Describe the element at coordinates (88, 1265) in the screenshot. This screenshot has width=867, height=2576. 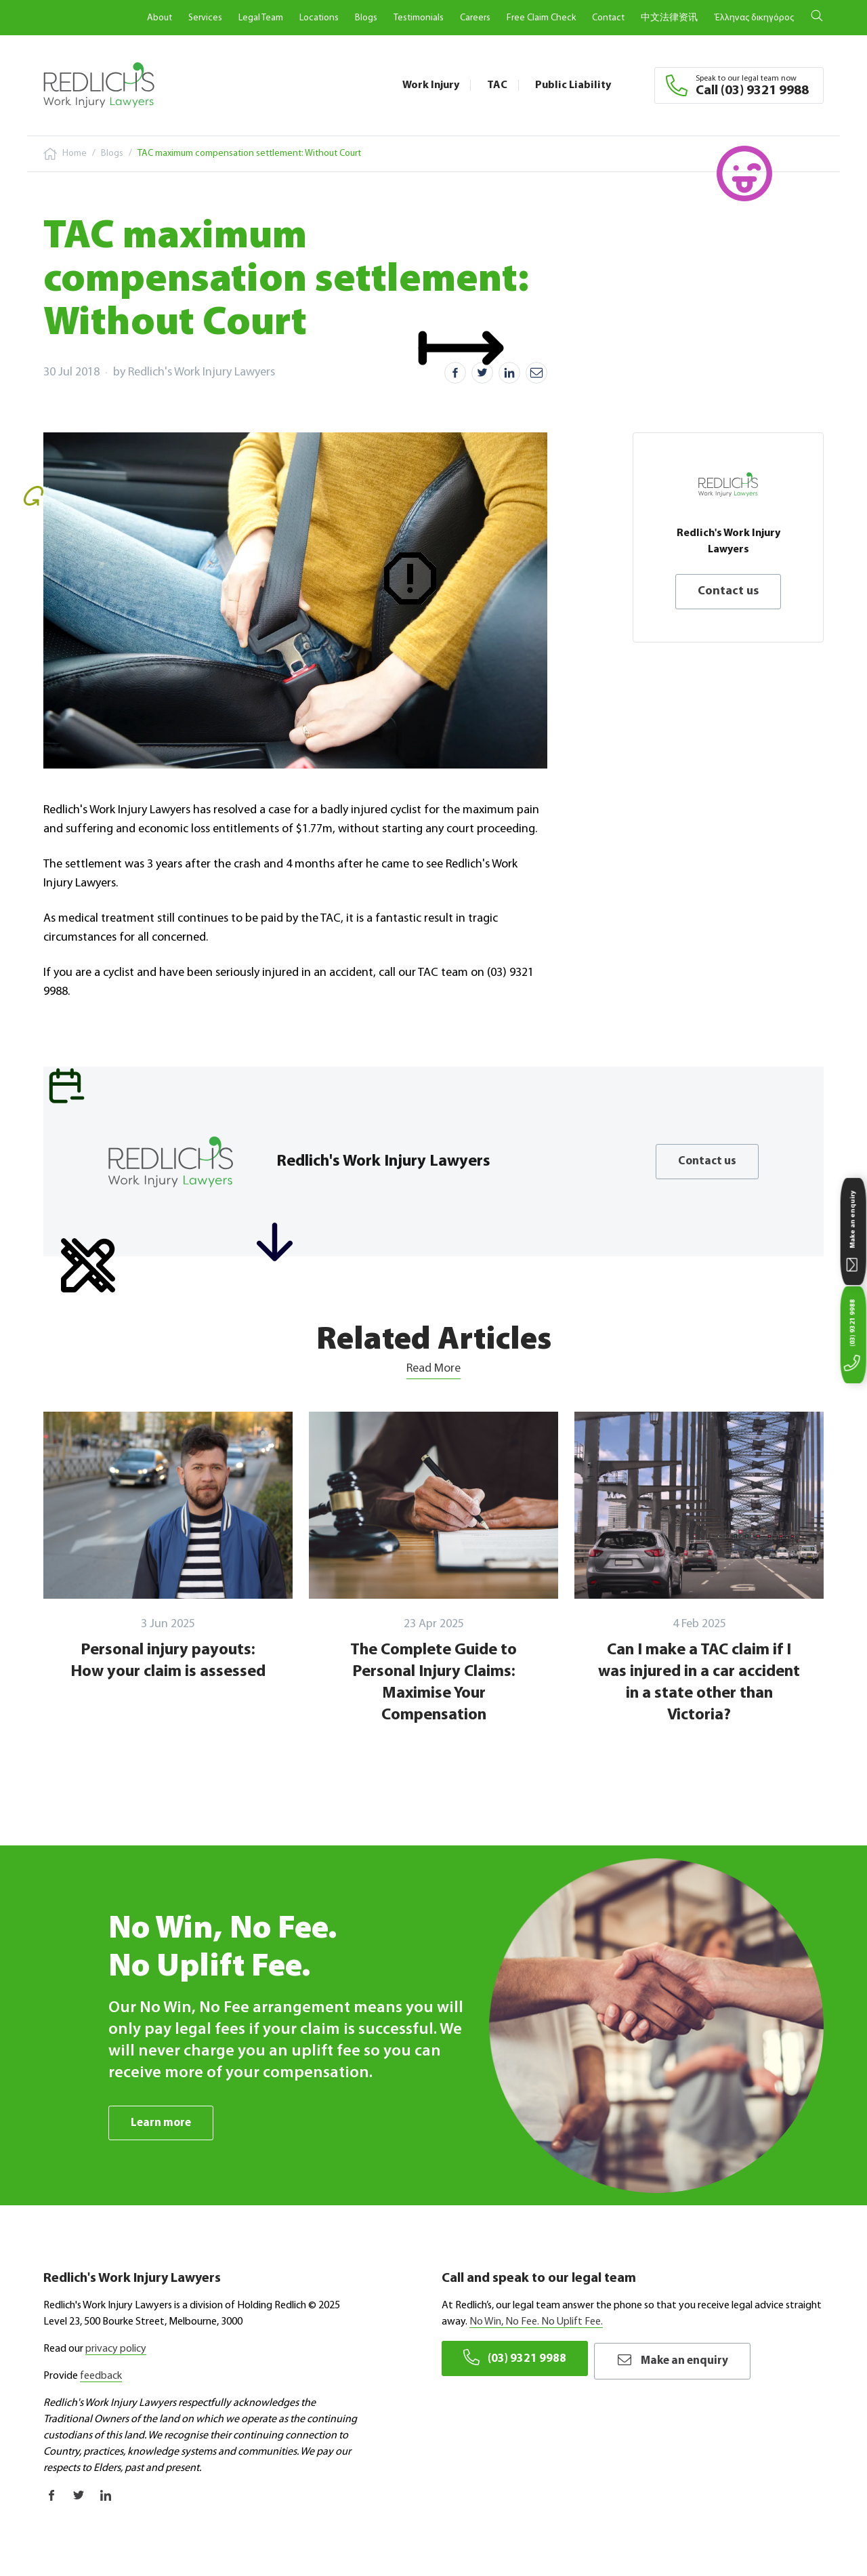
I see `tools or settings unavailable` at that location.